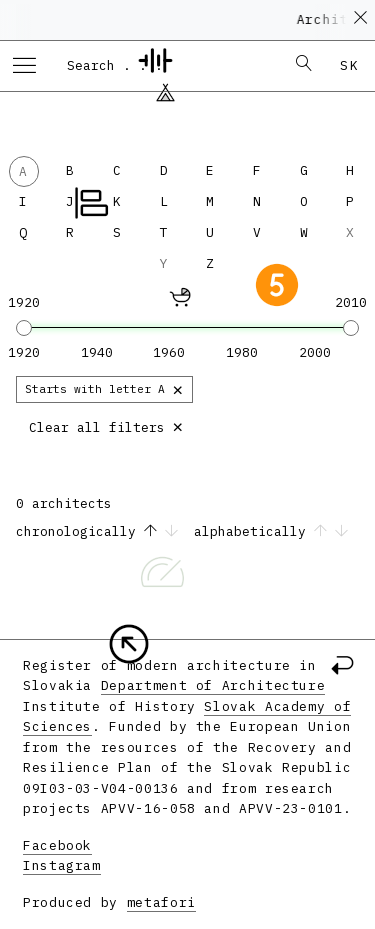 Image resolution: width=375 pixels, height=929 pixels. I want to click on view performance or speed metrics, so click(162, 573).